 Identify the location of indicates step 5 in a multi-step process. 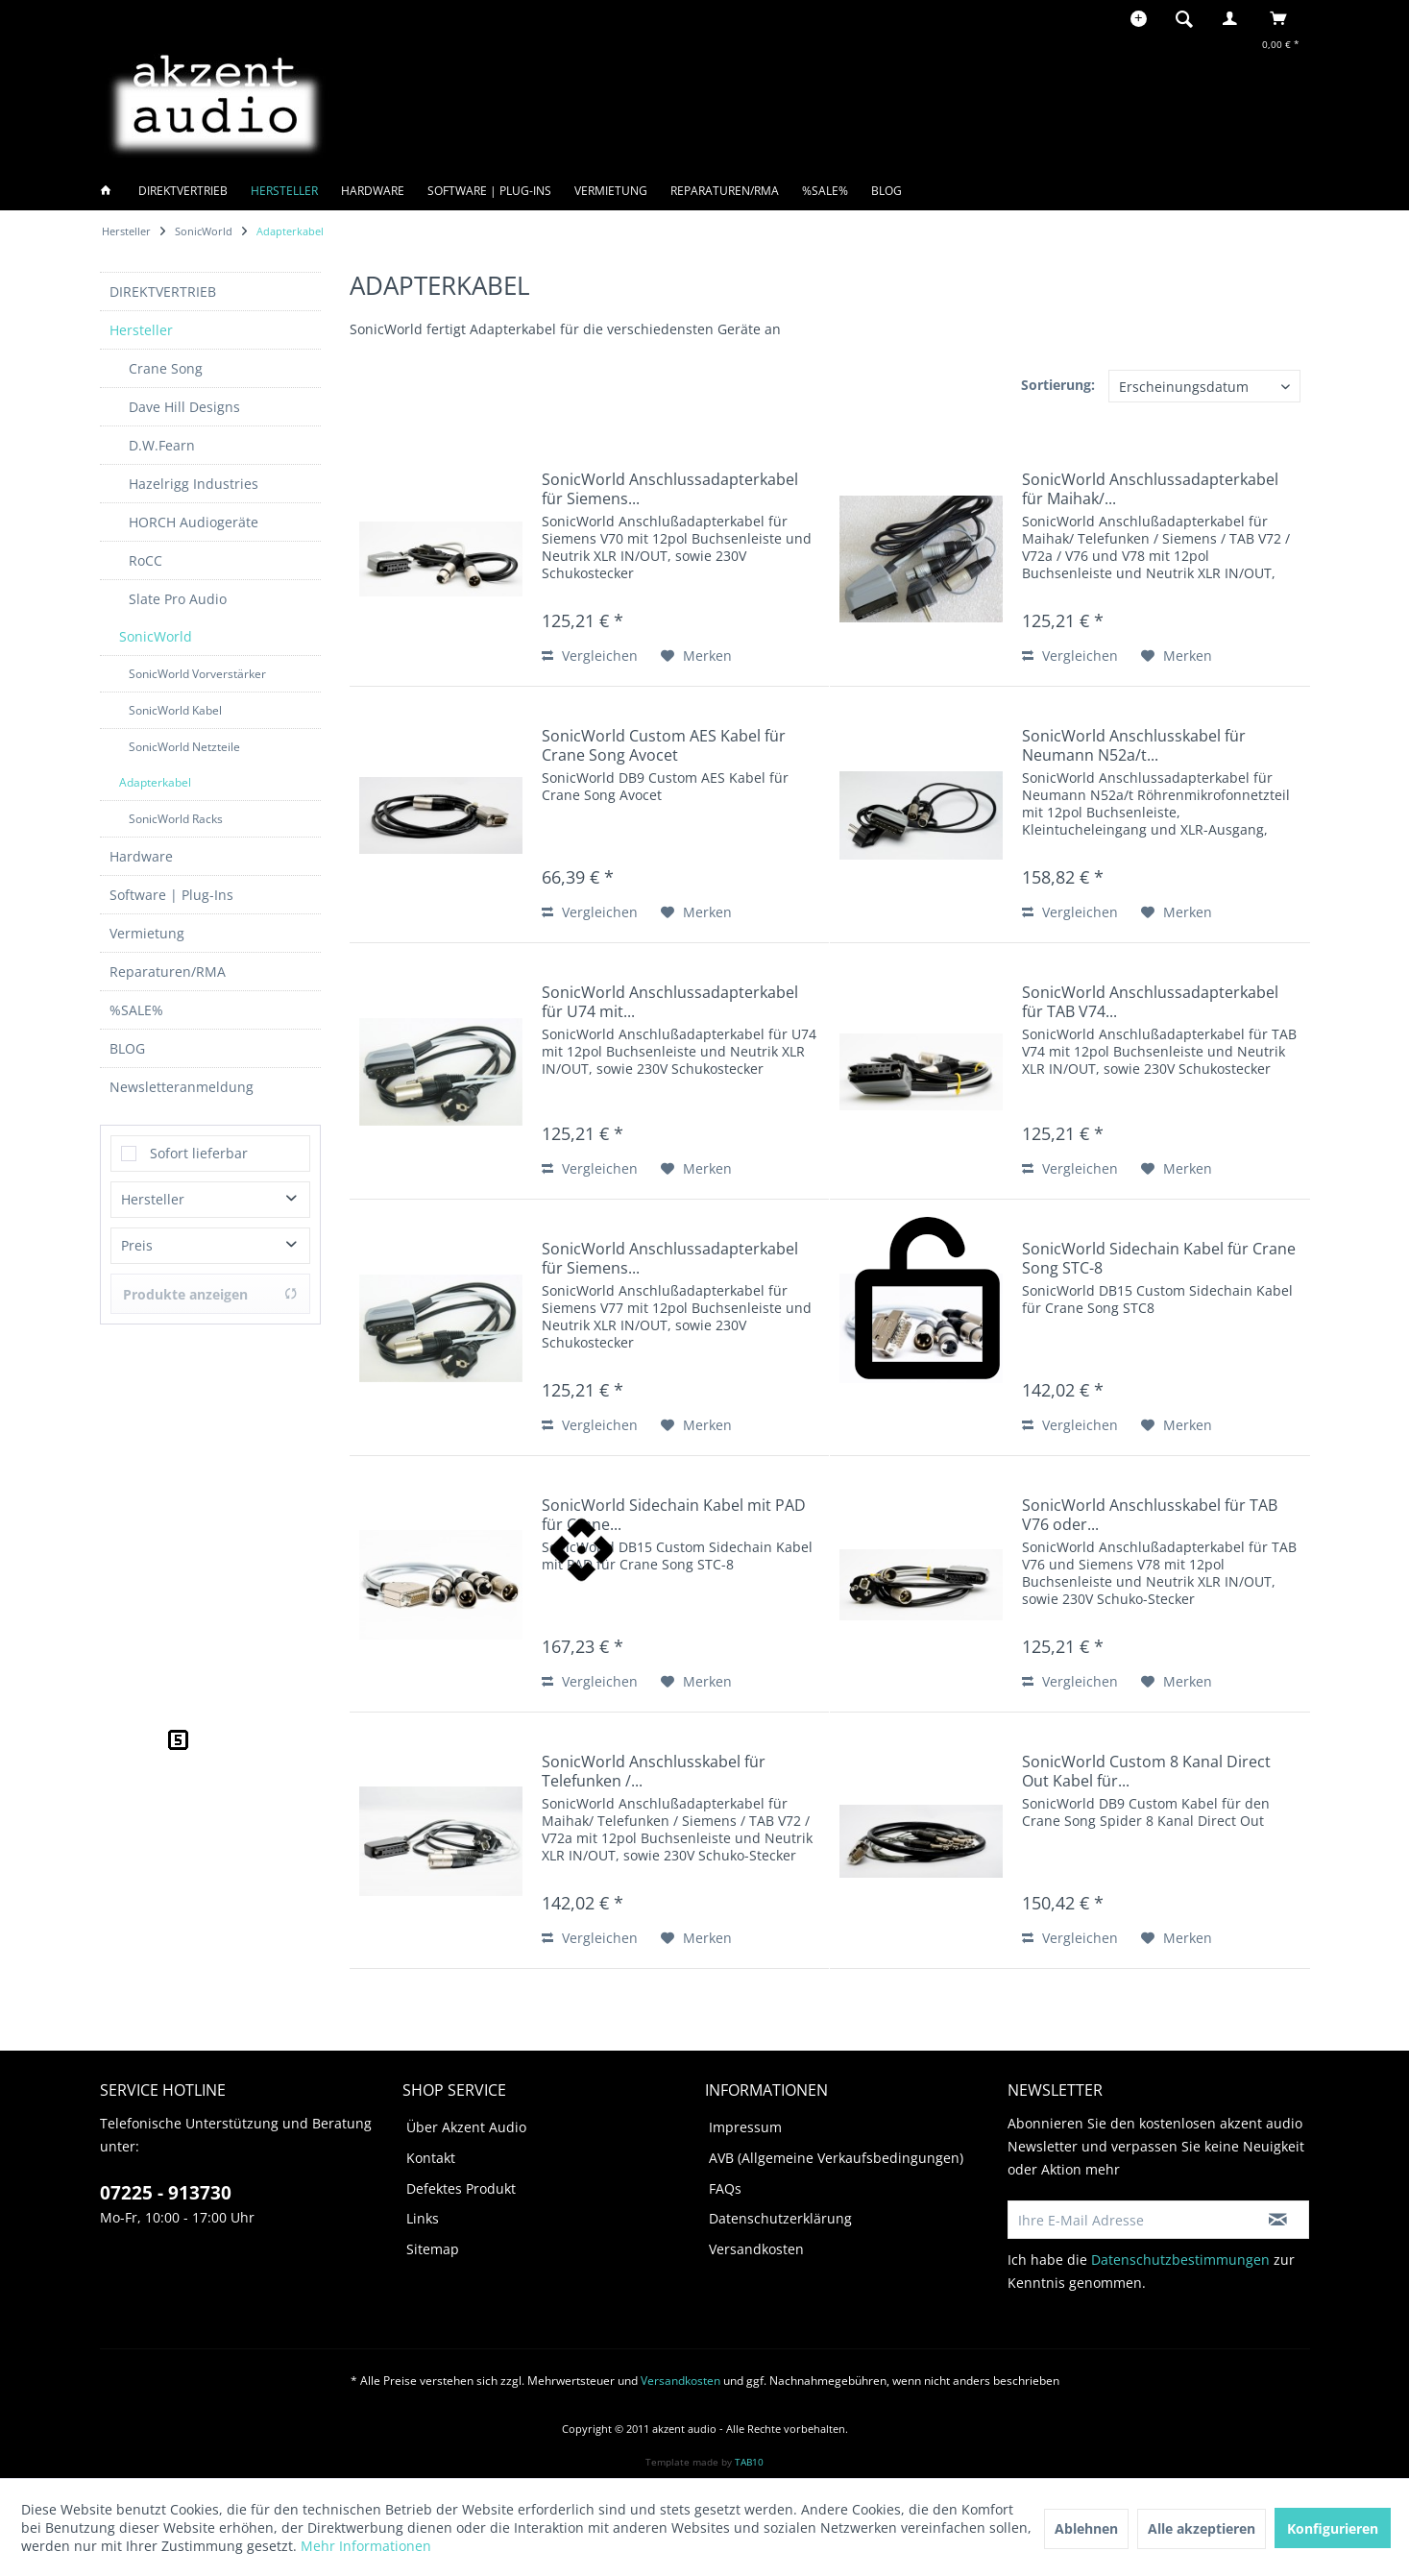
(178, 1739).